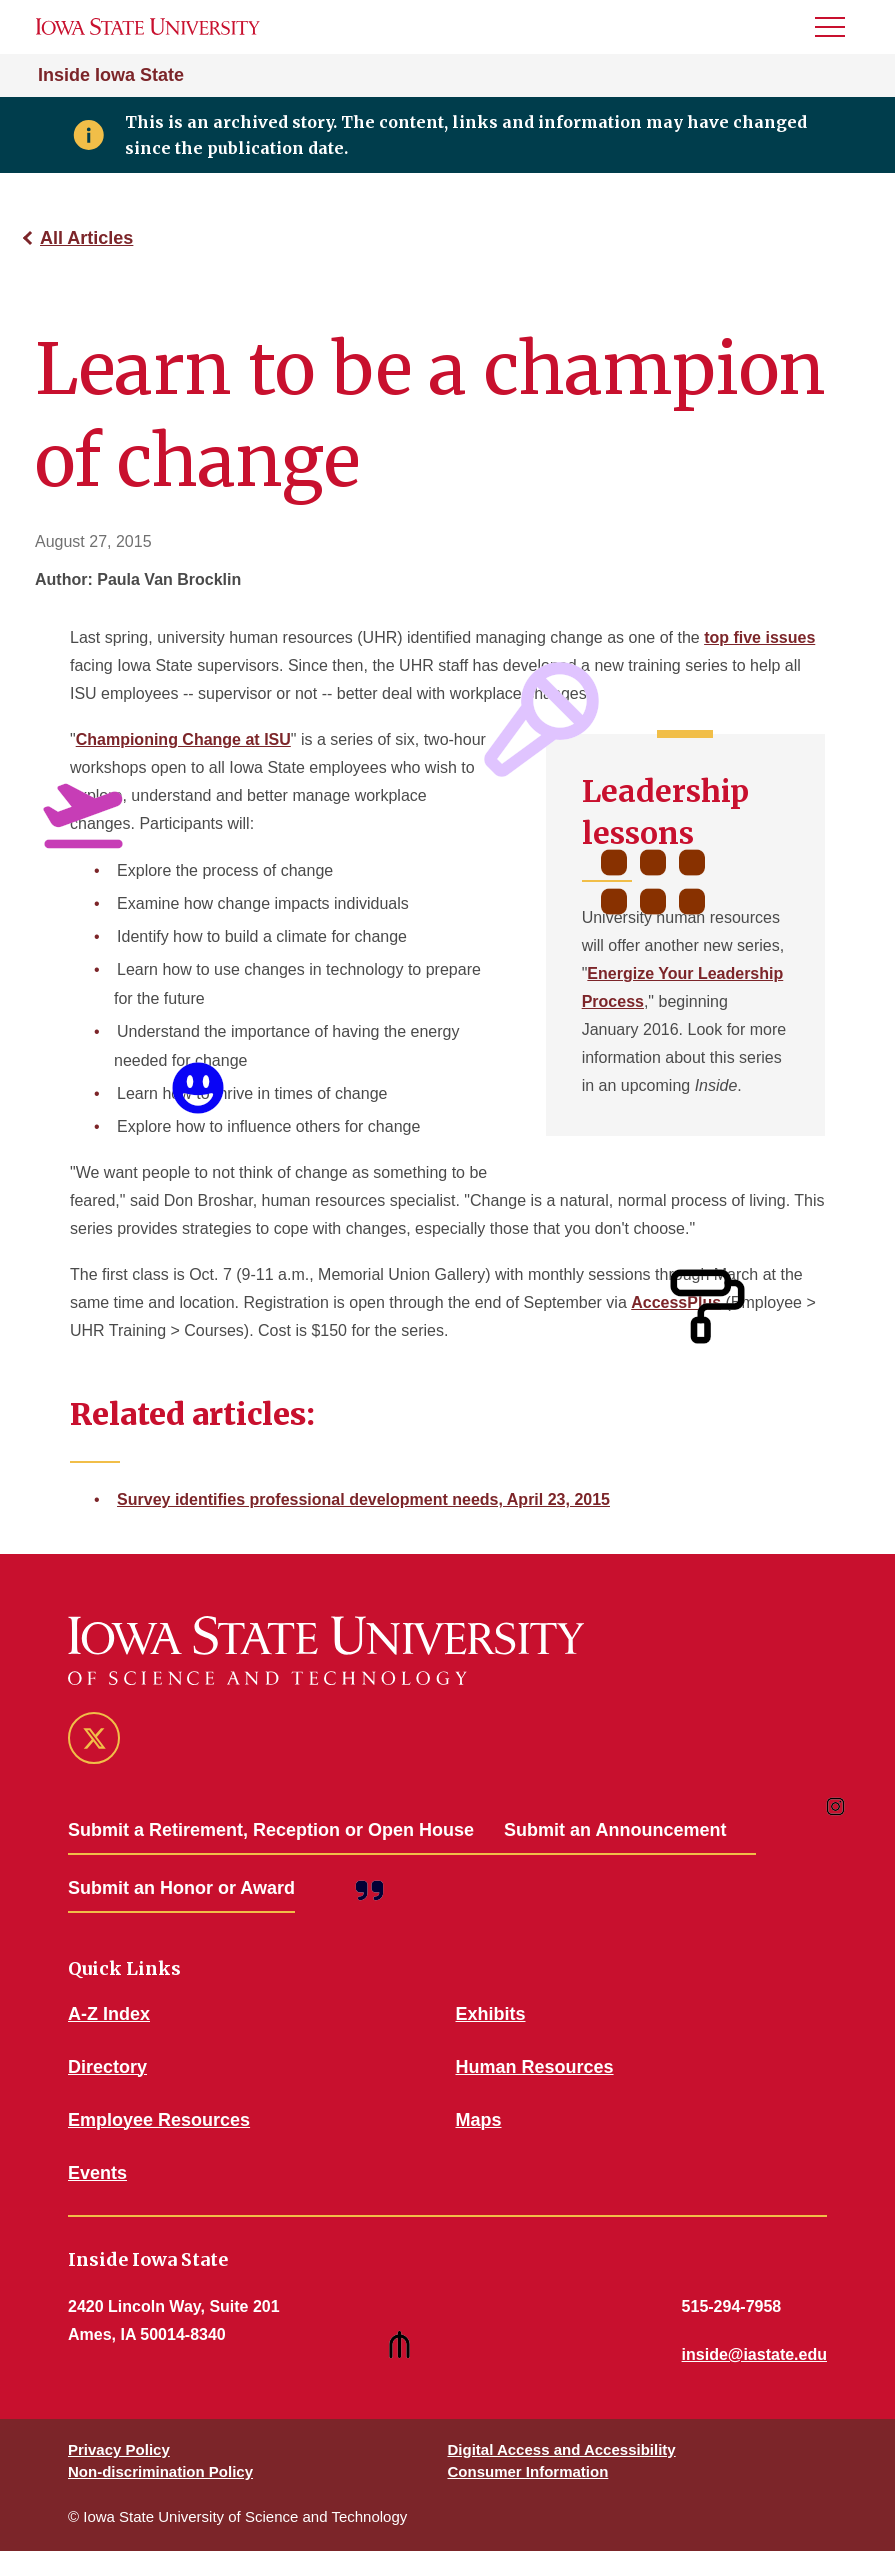 The height and width of the screenshot is (2551, 895). I want to click on access voice or audio recording features, so click(539, 721).